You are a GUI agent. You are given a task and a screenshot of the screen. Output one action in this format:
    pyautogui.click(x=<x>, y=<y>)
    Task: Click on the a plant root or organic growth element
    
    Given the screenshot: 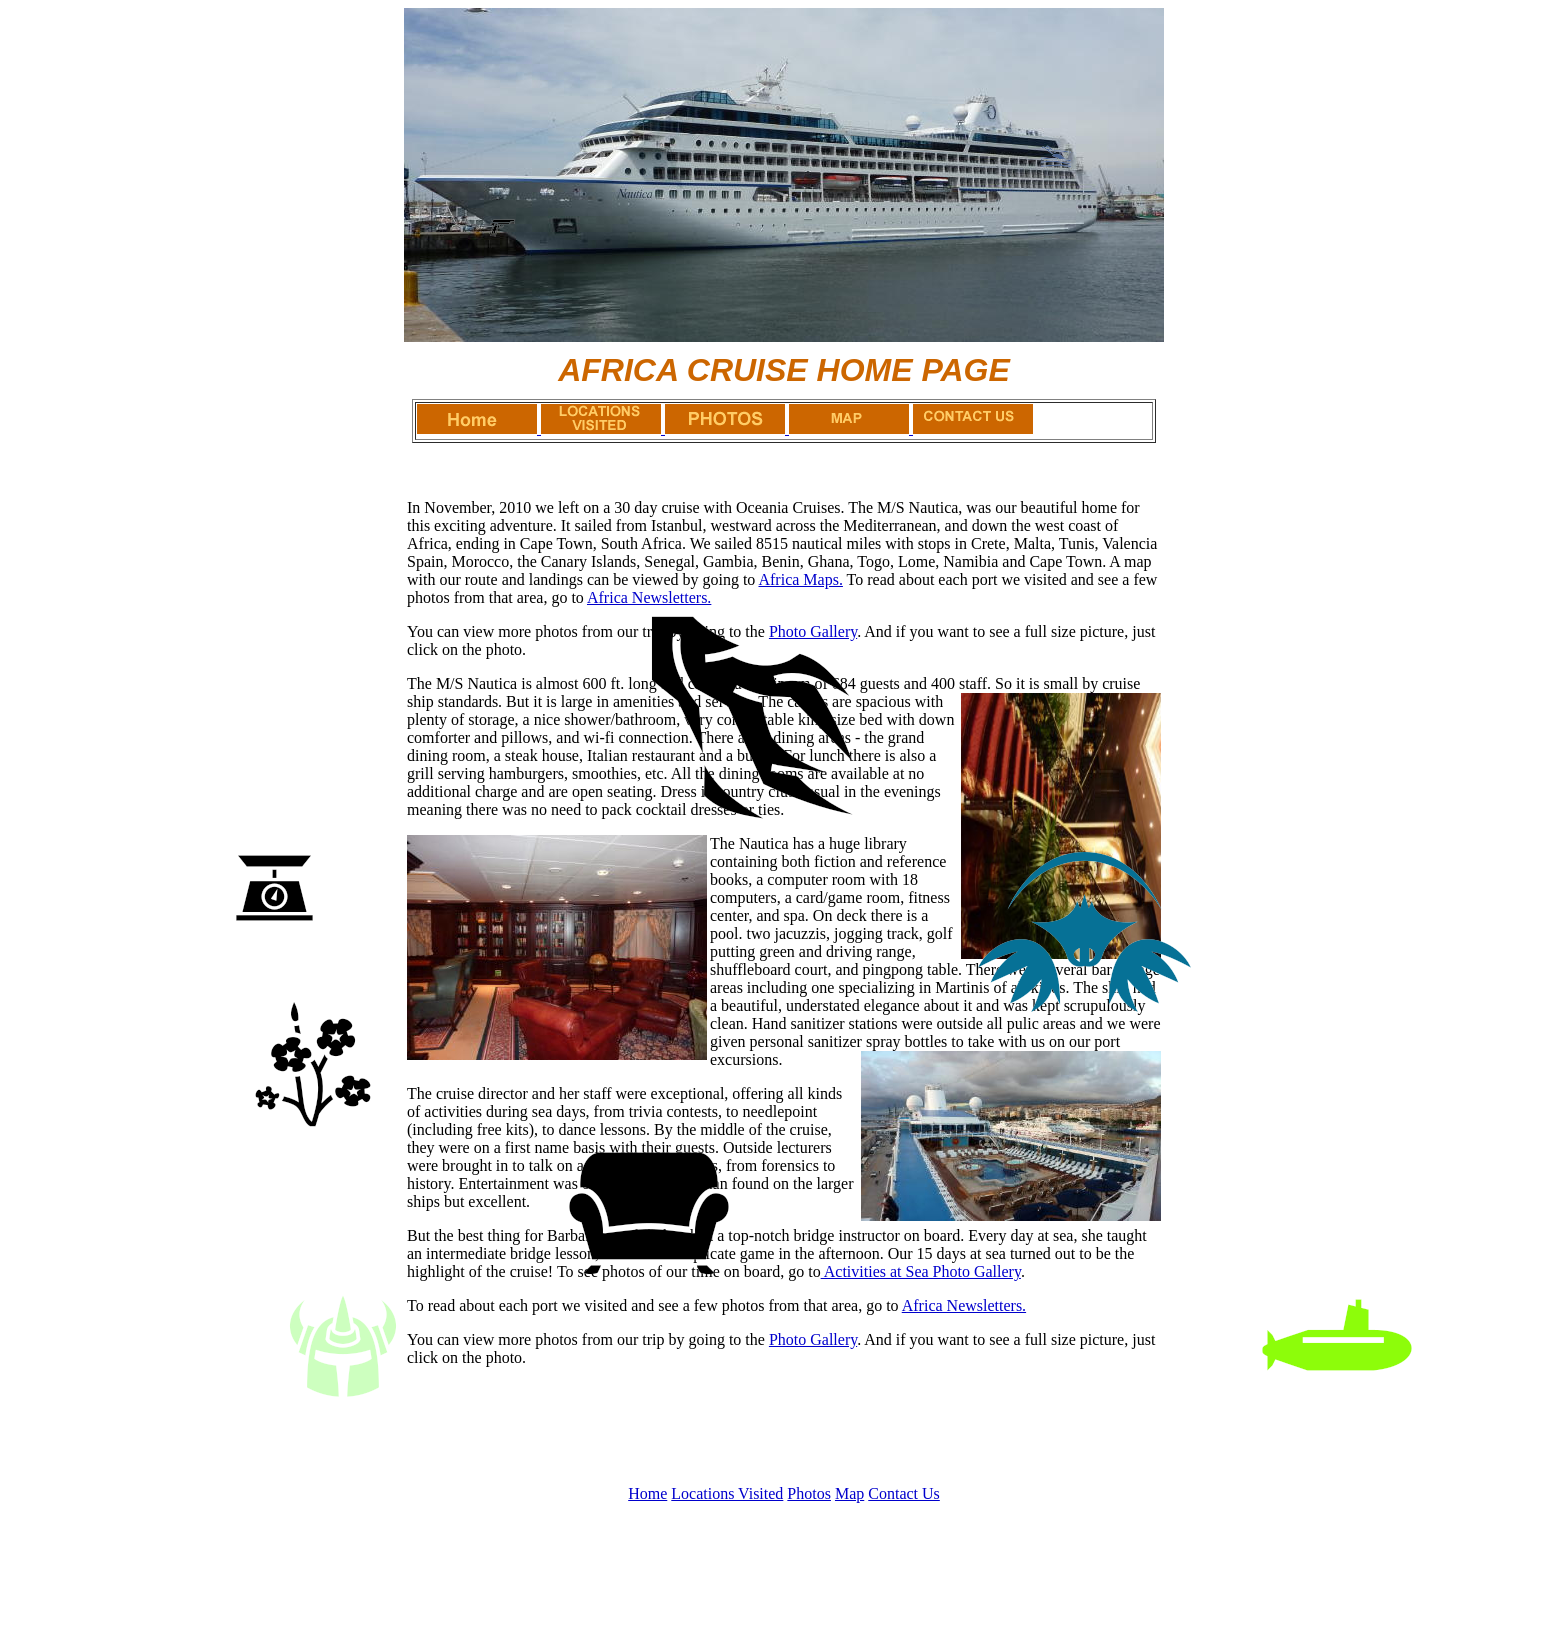 What is the action you would take?
    pyautogui.click(x=753, y=717)
    